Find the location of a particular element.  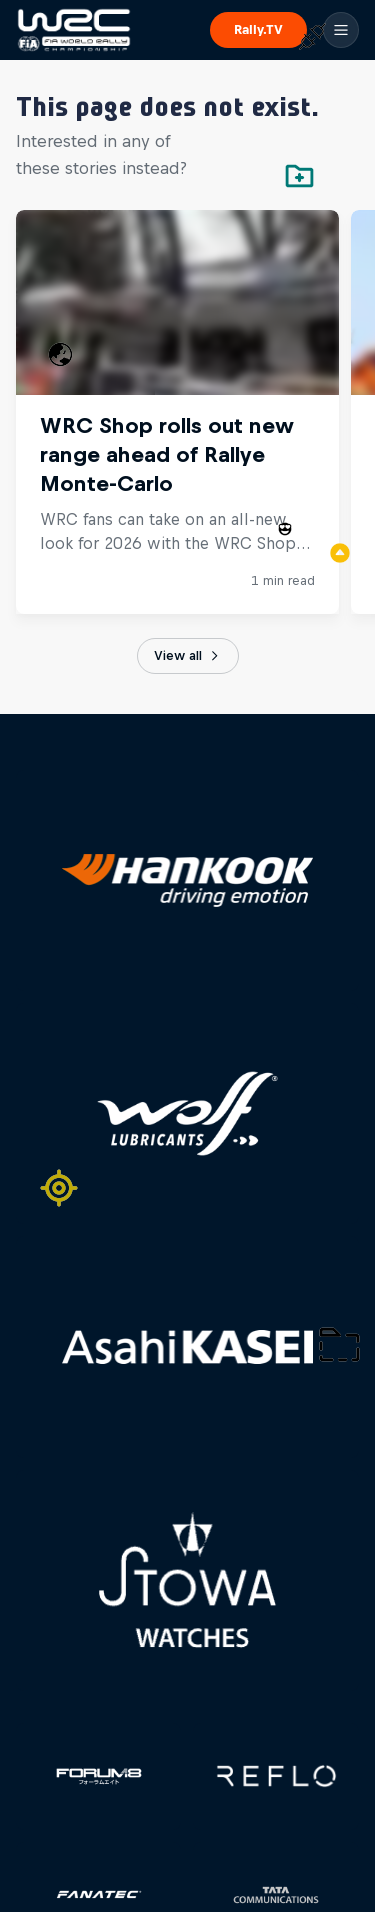

center map on current location is located at coordinates (59, 1188).